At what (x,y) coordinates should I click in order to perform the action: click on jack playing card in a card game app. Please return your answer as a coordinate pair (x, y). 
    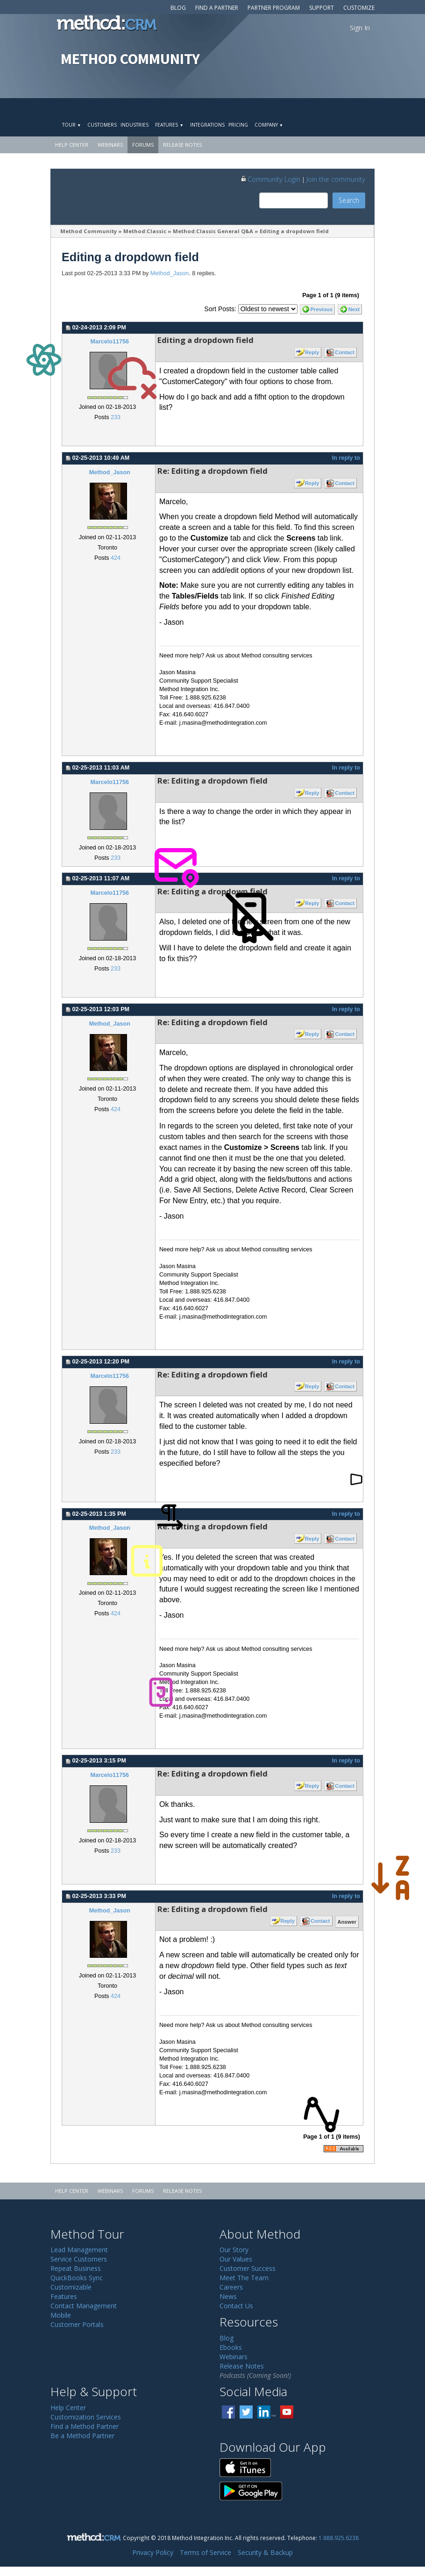
    Looking at the image, I should click on (161, 1692).